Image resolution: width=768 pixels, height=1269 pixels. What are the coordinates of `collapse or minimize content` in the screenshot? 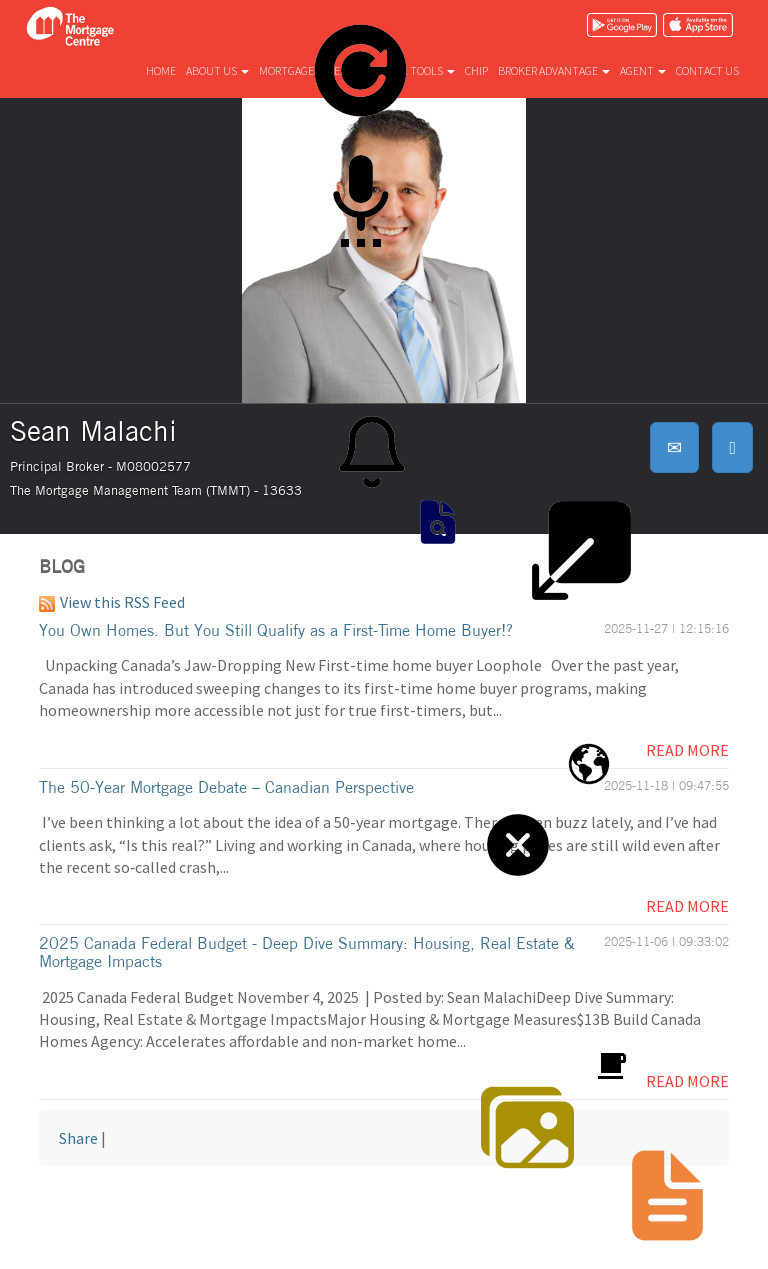 It's located at (581, 550).